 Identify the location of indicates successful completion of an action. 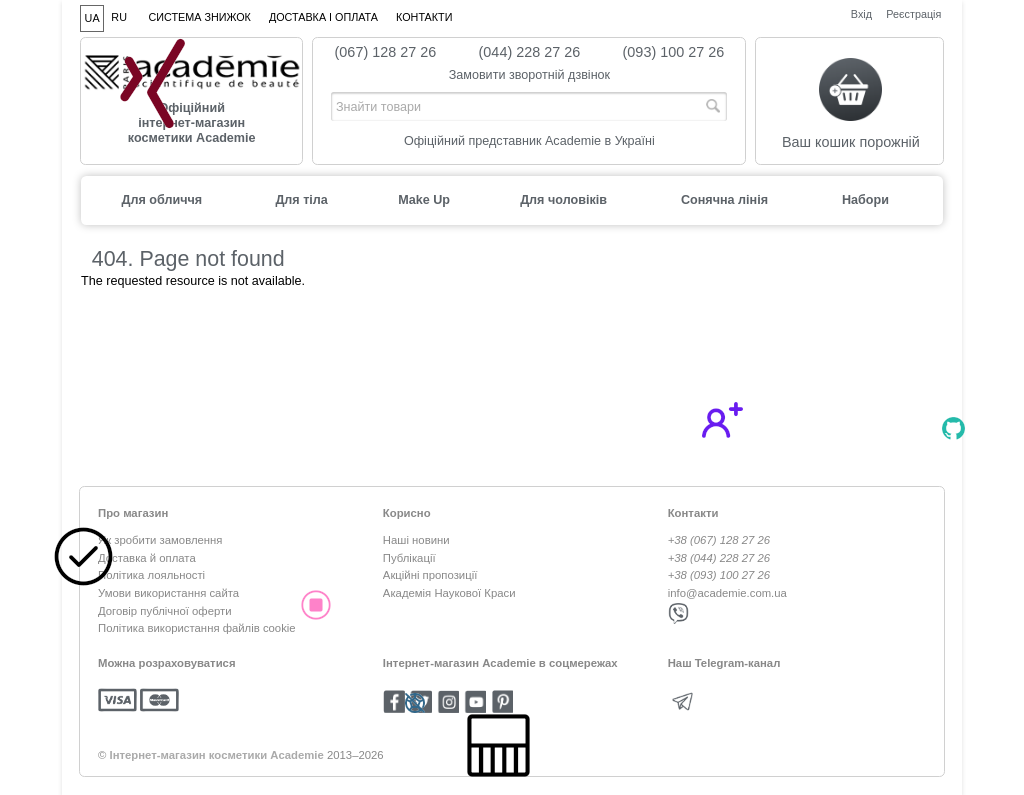
(83, 556).